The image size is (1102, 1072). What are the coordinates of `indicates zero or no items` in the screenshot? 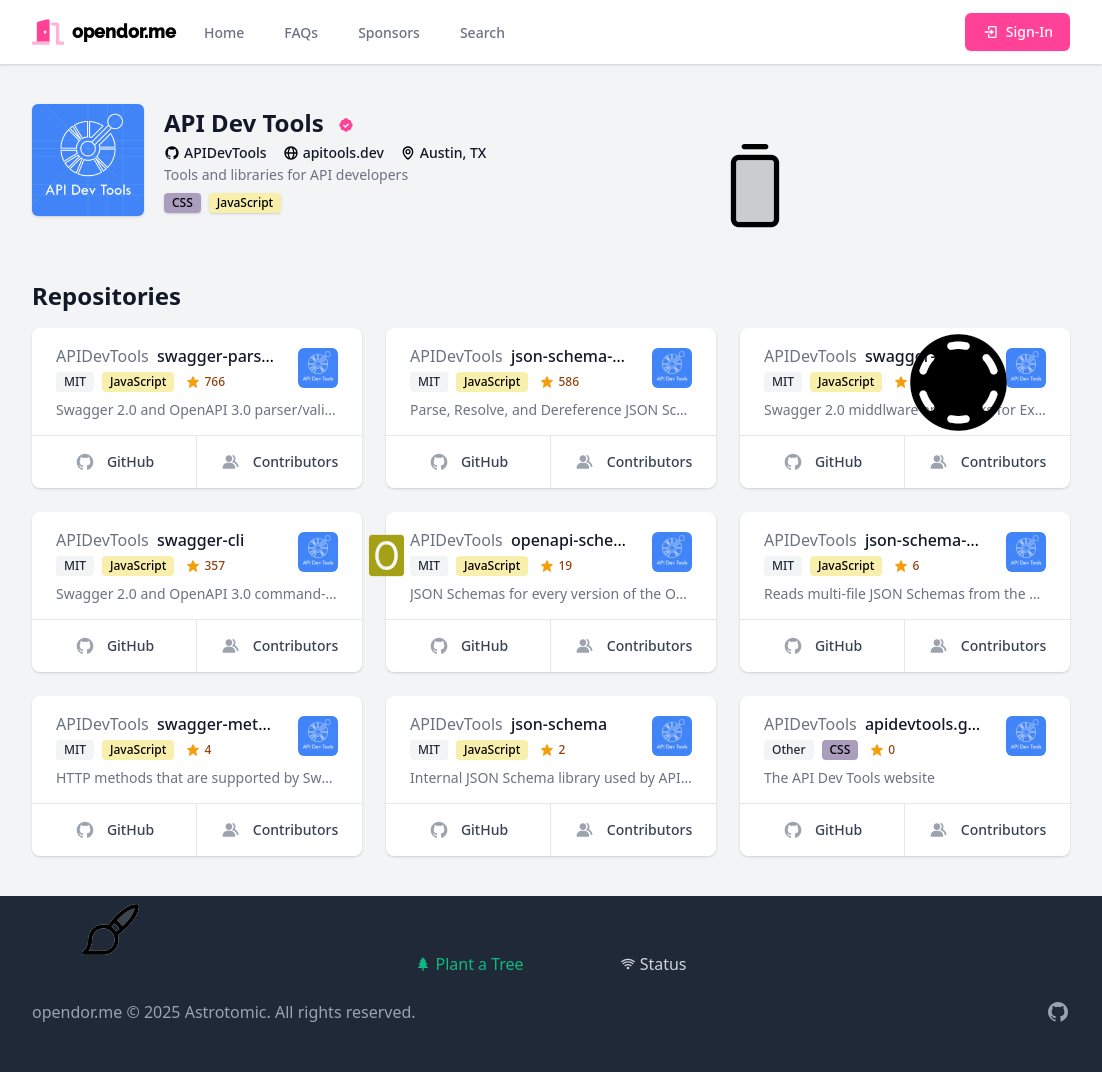 It's located at (386, 555).